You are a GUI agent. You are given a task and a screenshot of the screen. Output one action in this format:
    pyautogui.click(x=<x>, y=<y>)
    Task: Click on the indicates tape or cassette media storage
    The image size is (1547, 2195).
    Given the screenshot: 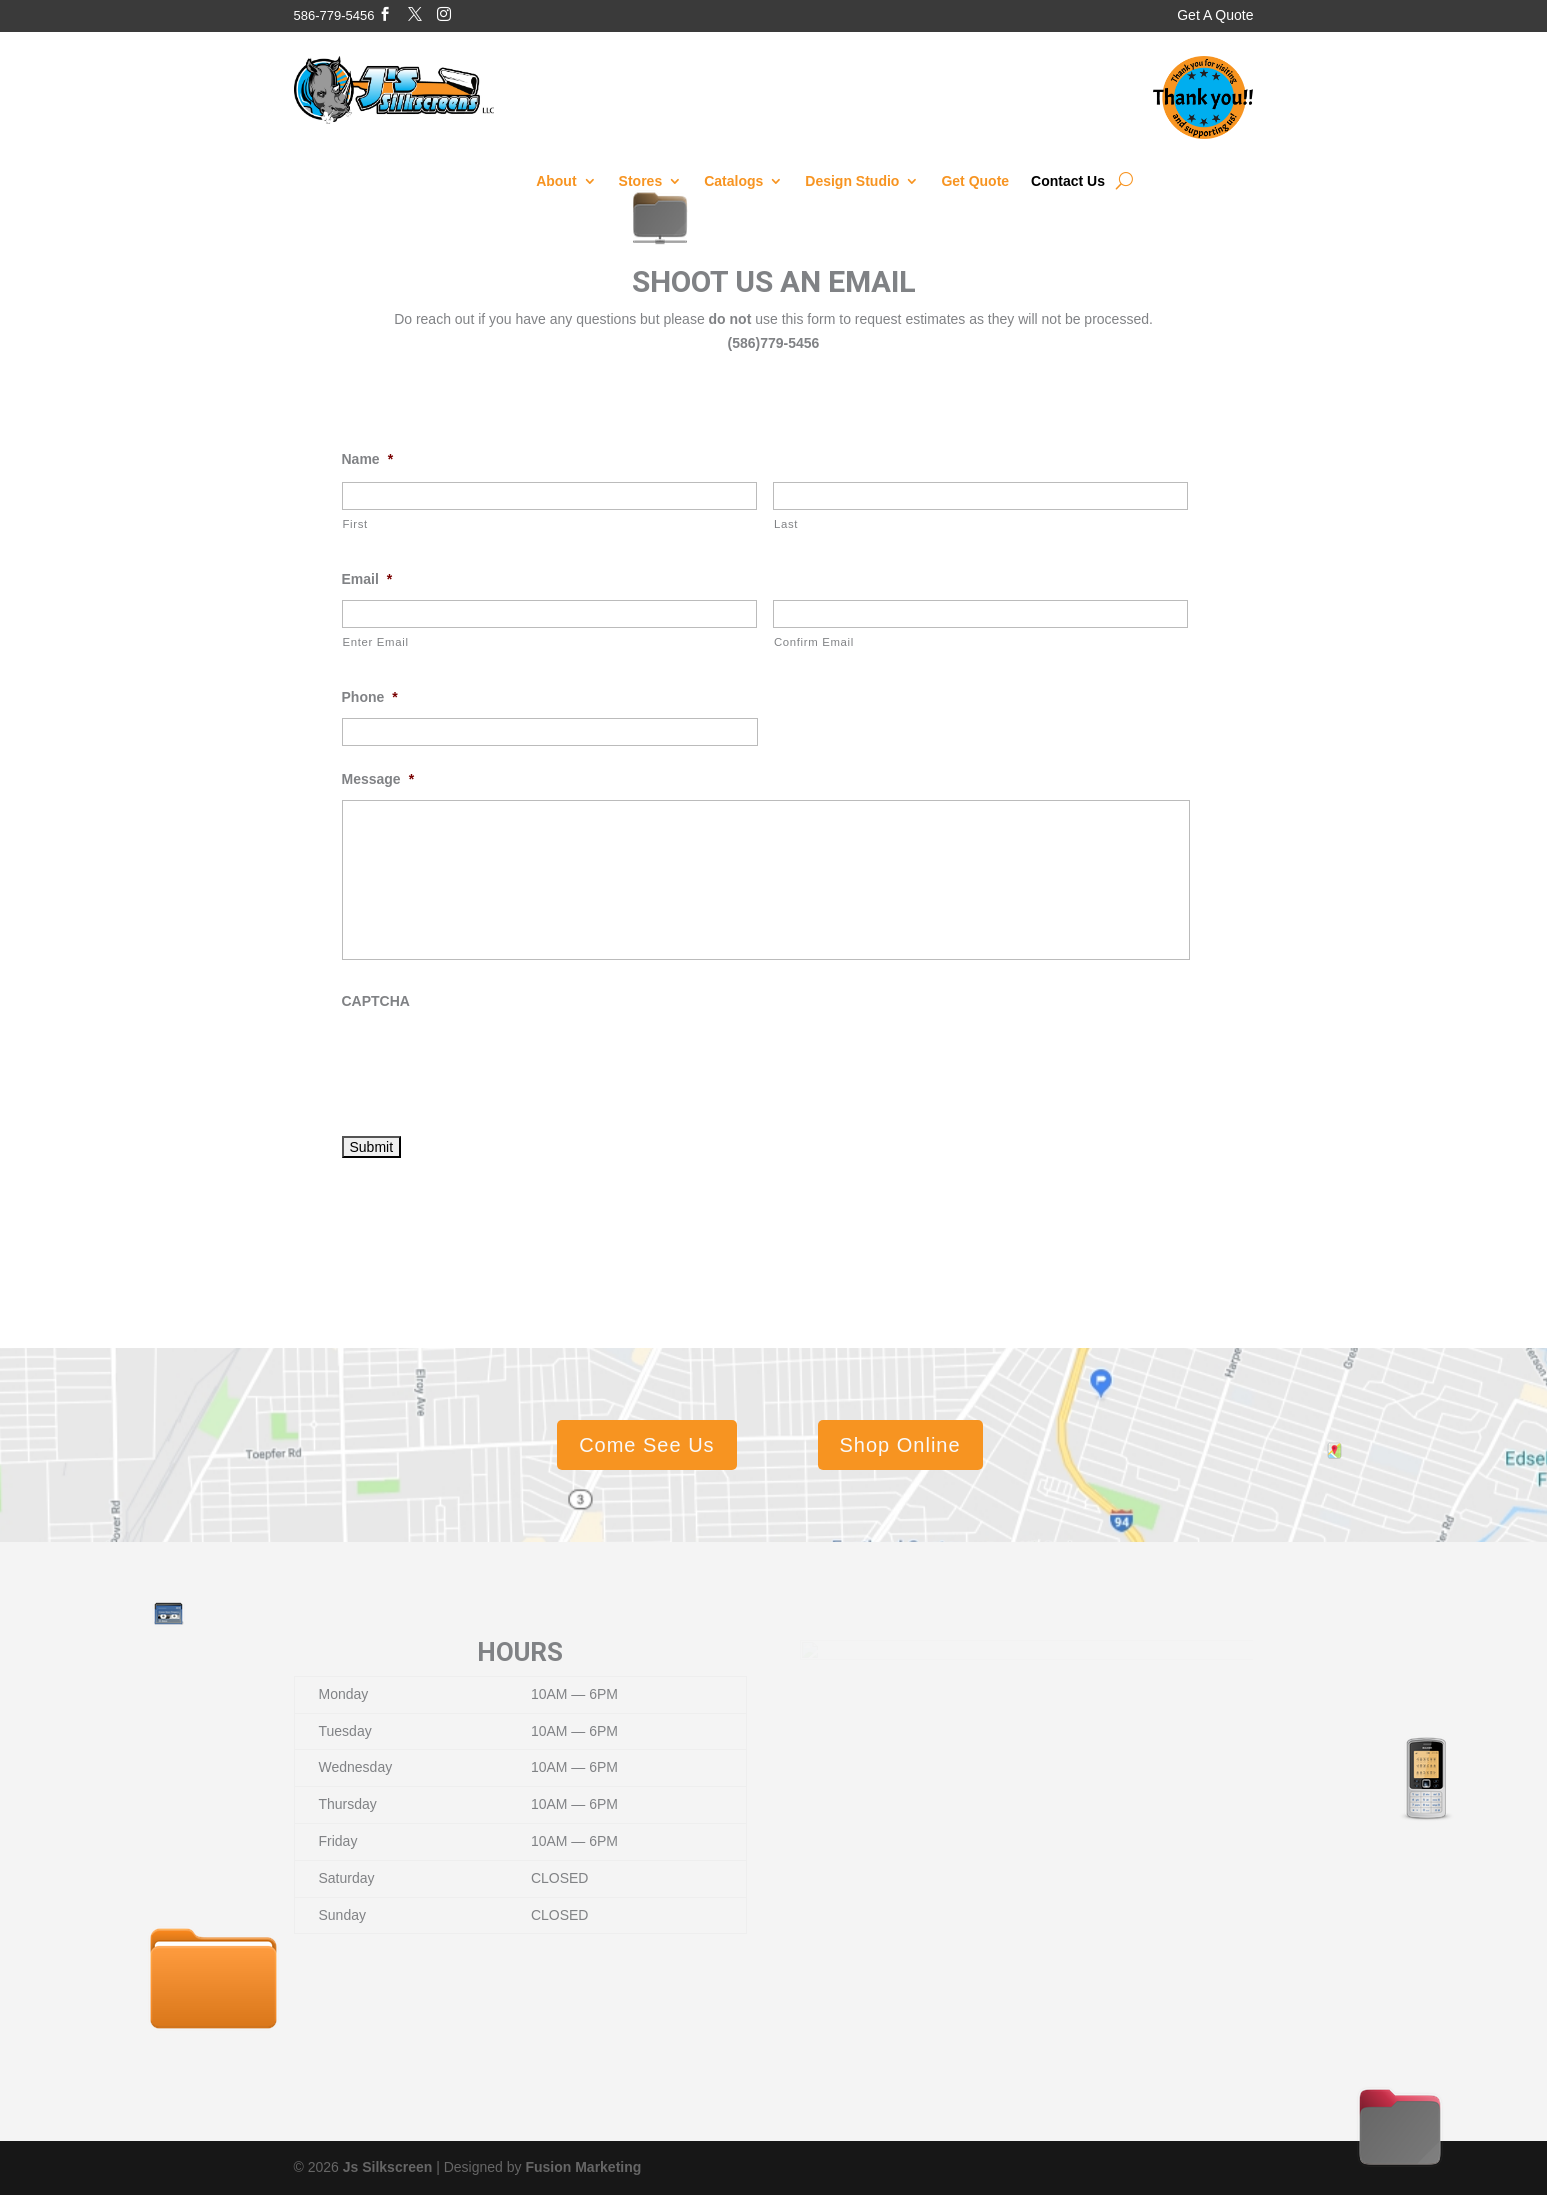 What is the action you would take?
    pyautogui.click(x=168, y=1614)
    